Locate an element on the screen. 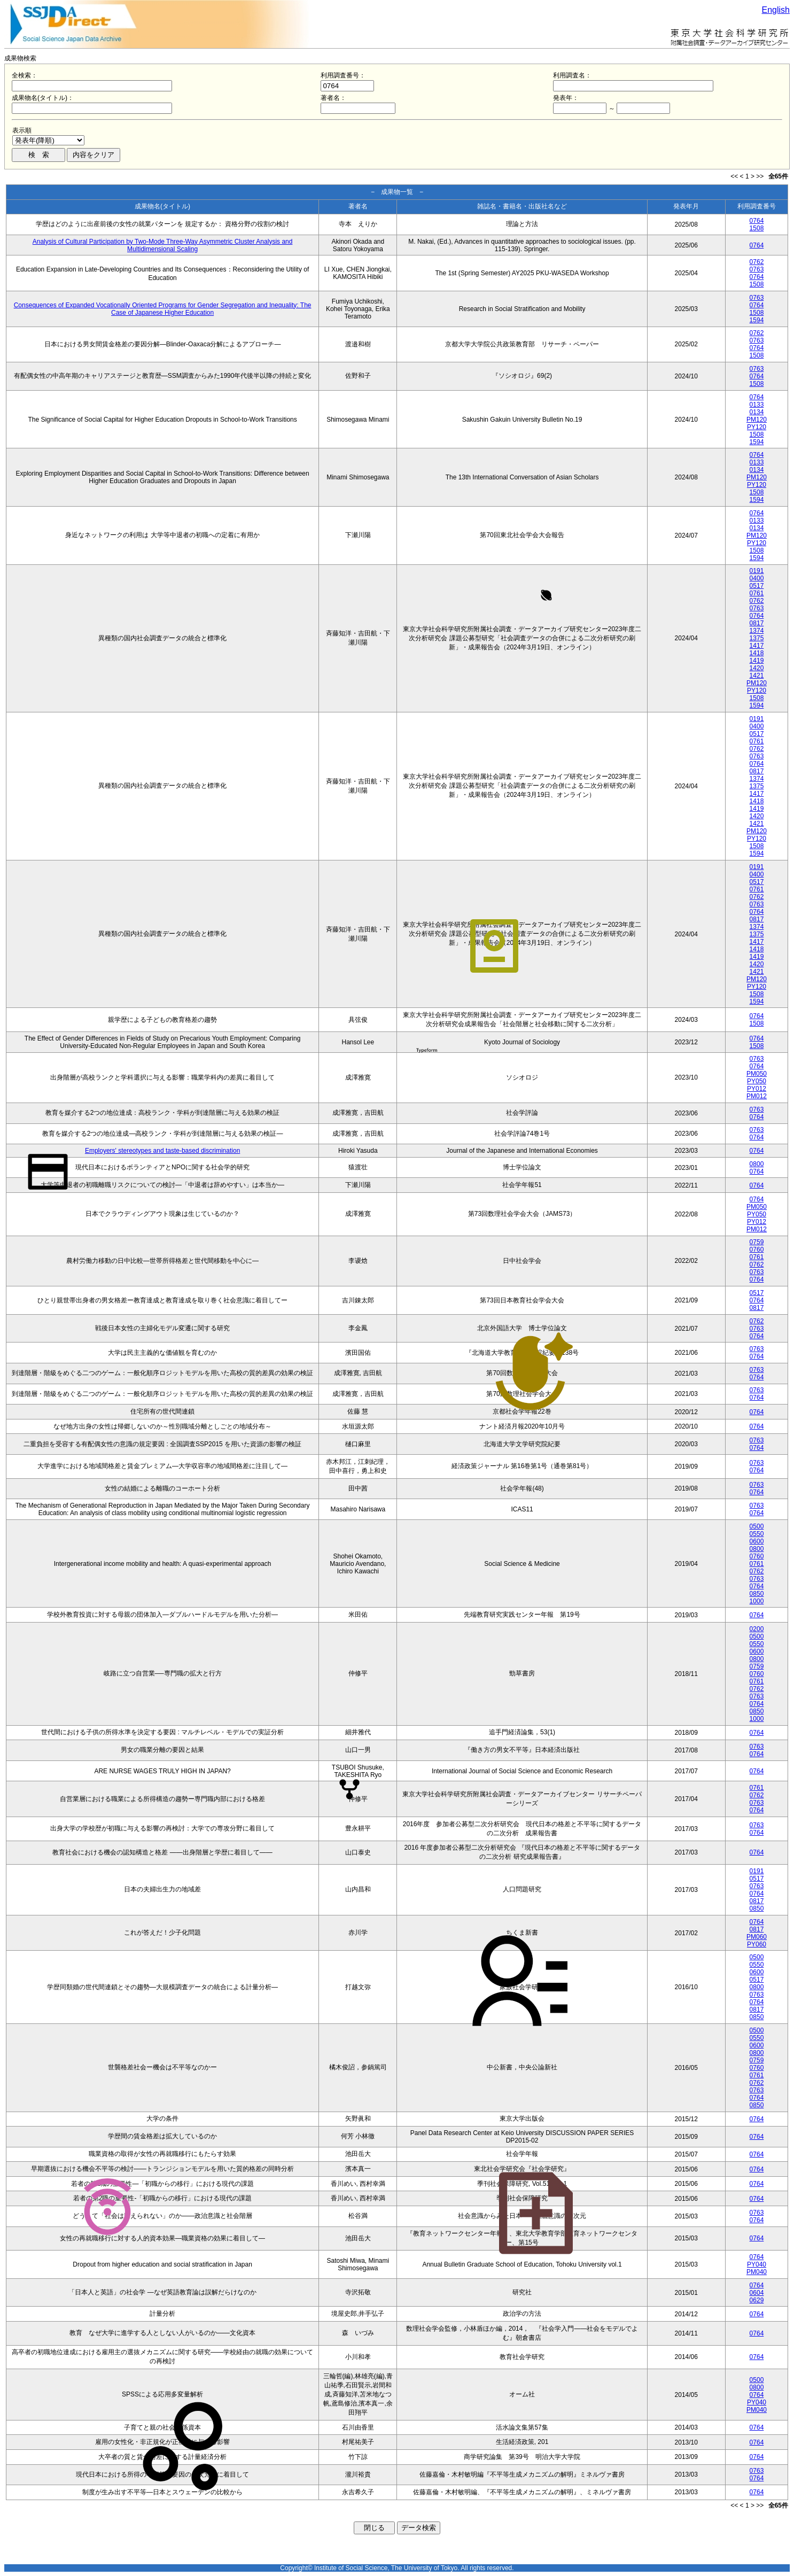 The image size is (794, 2576). explore global or worldwide content is located at coordinates (546, 595).